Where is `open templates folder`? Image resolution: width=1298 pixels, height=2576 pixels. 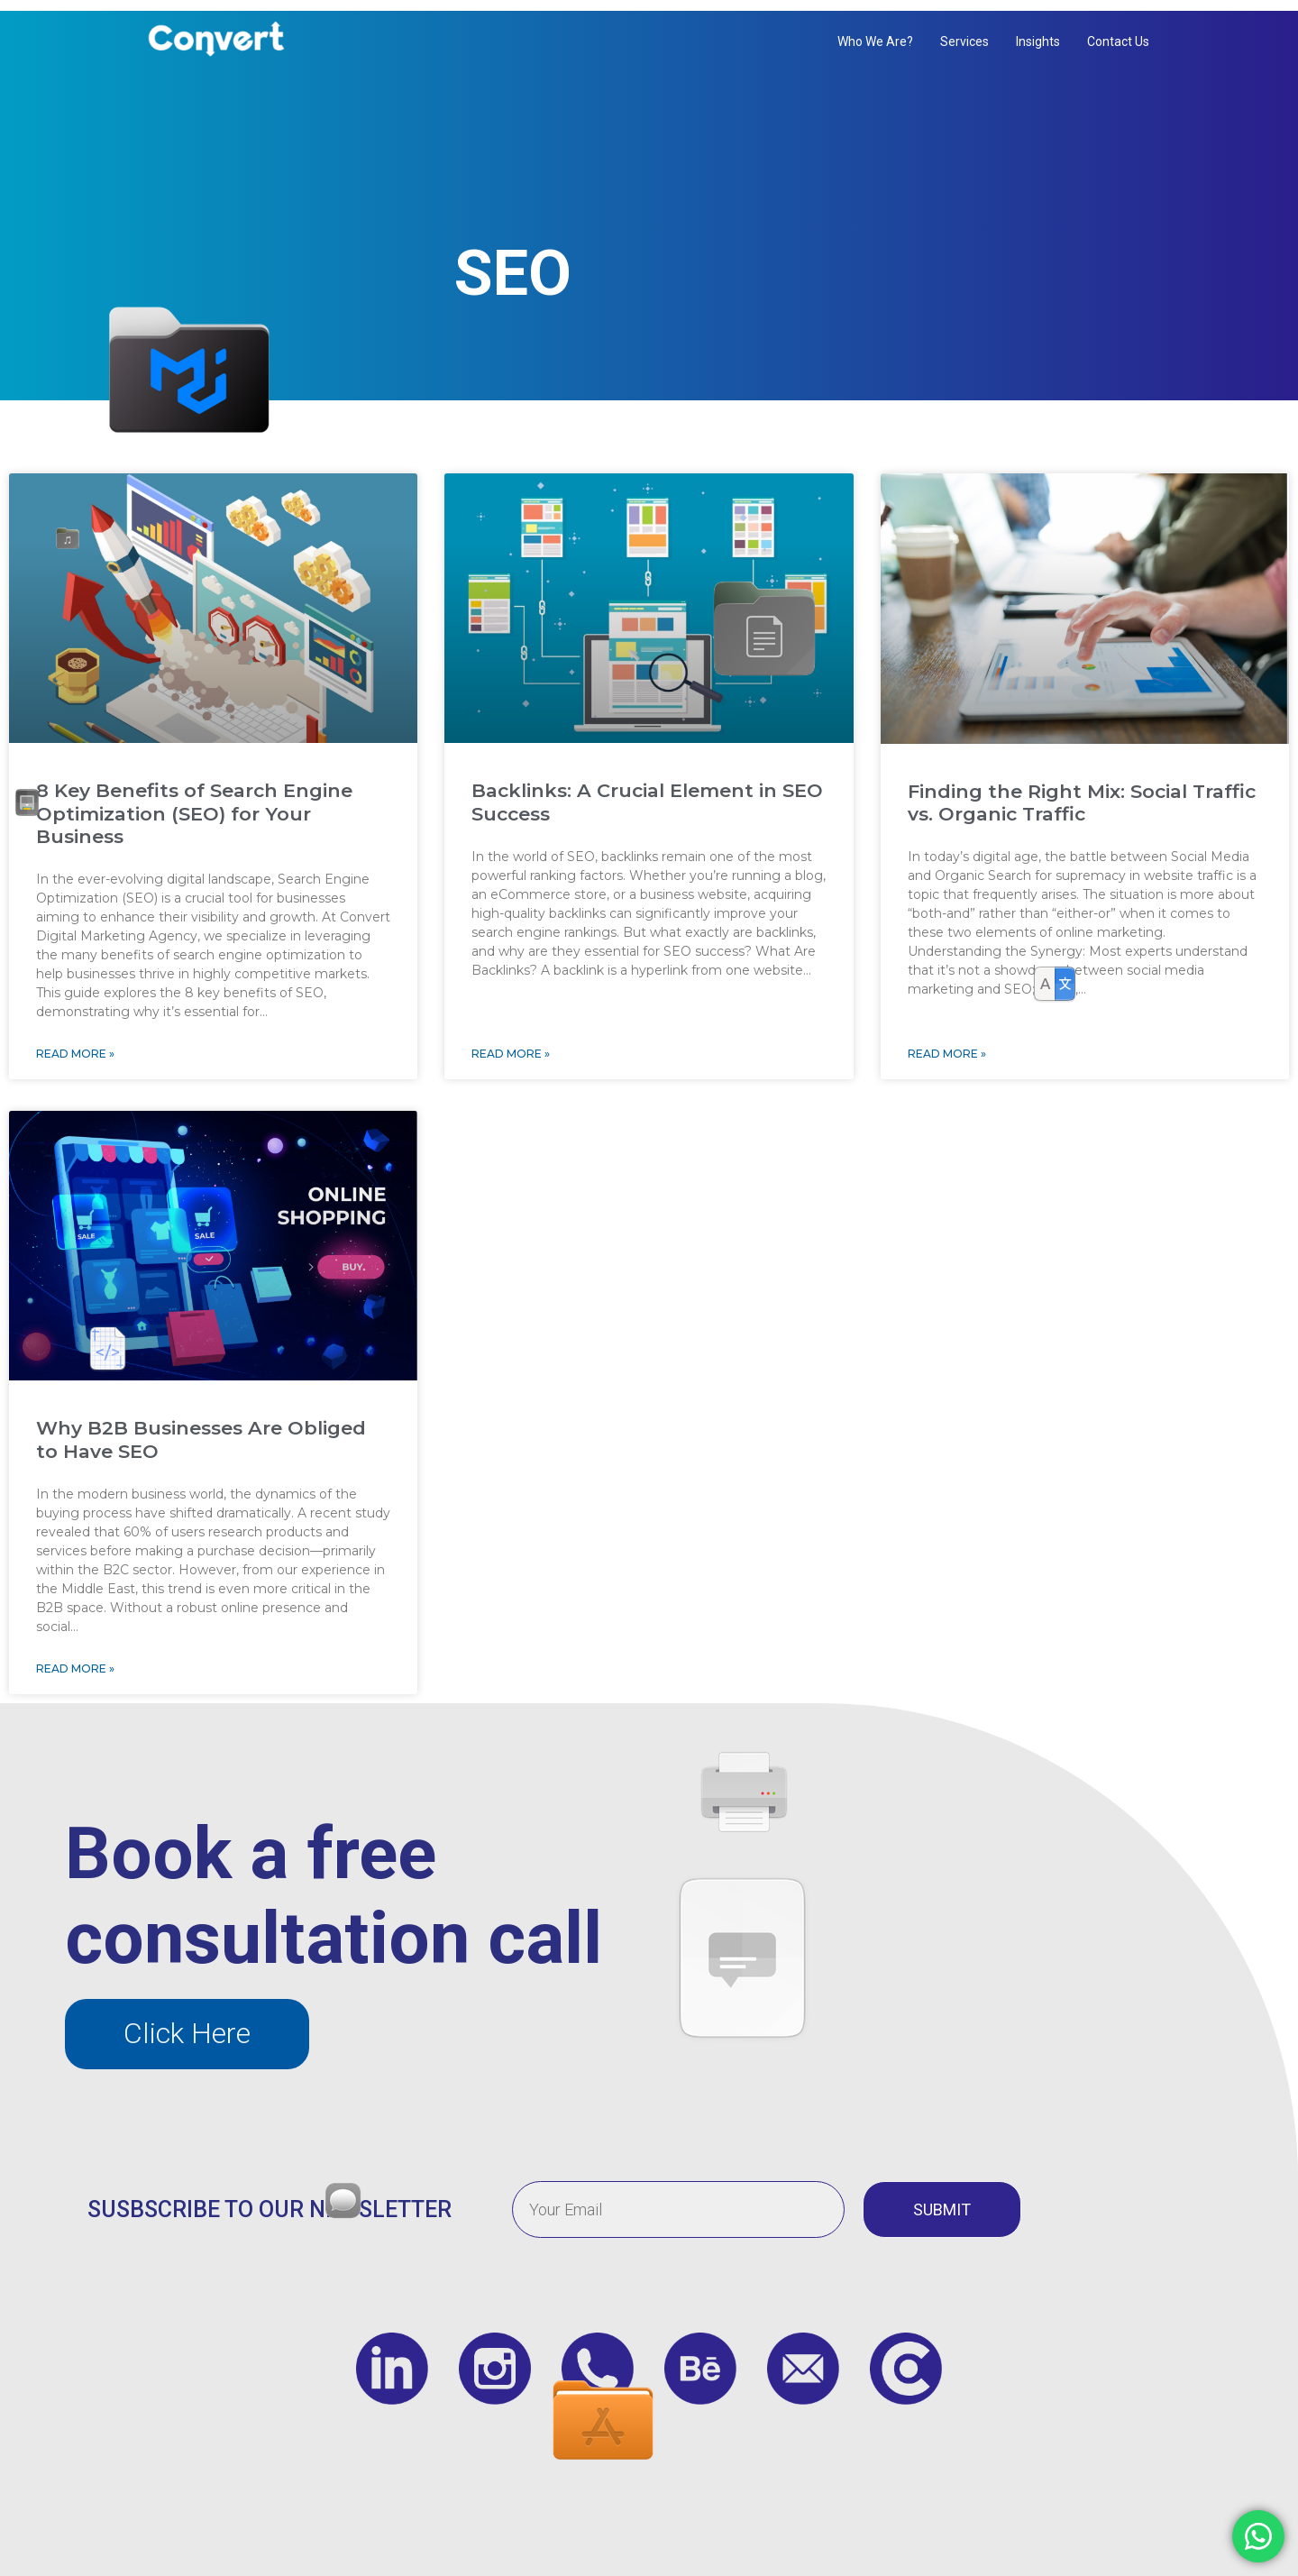
open templates folder is located at coordinates (603, 2420).